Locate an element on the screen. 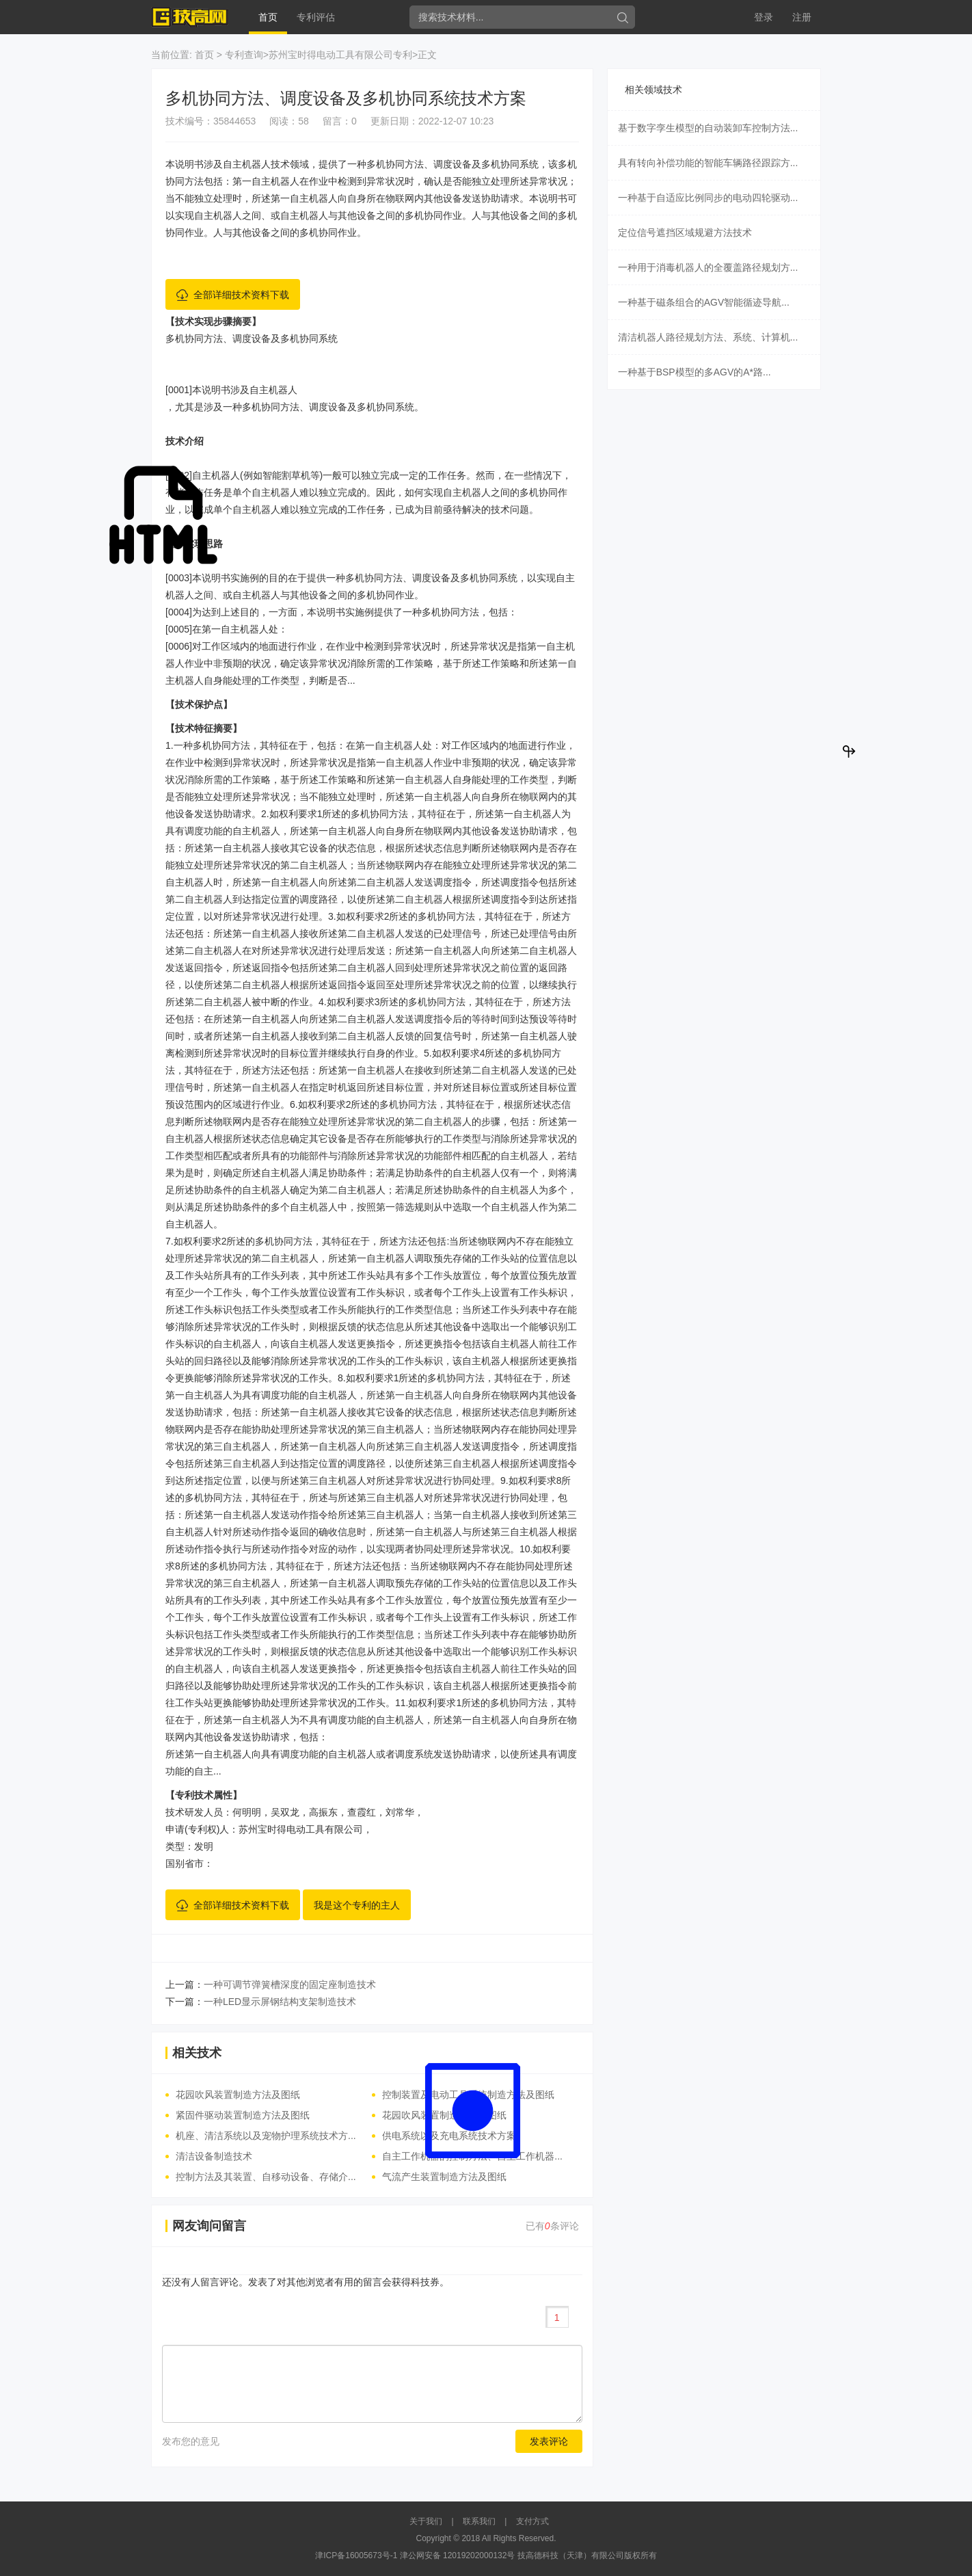  indicates a file has been modified is located at coordinates (472, 2110).